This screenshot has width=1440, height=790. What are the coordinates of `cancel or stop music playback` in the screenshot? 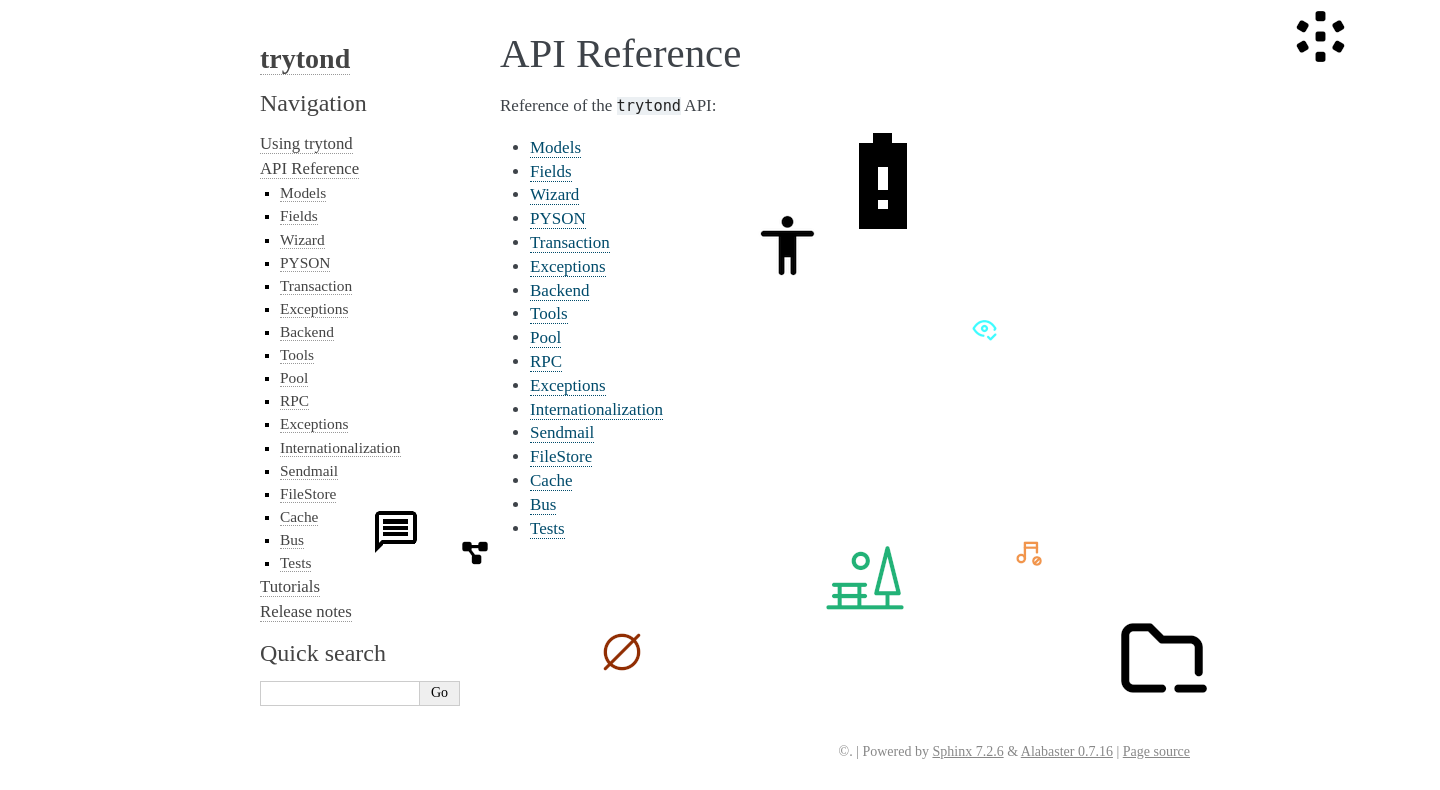 It's located at (1028, 552).